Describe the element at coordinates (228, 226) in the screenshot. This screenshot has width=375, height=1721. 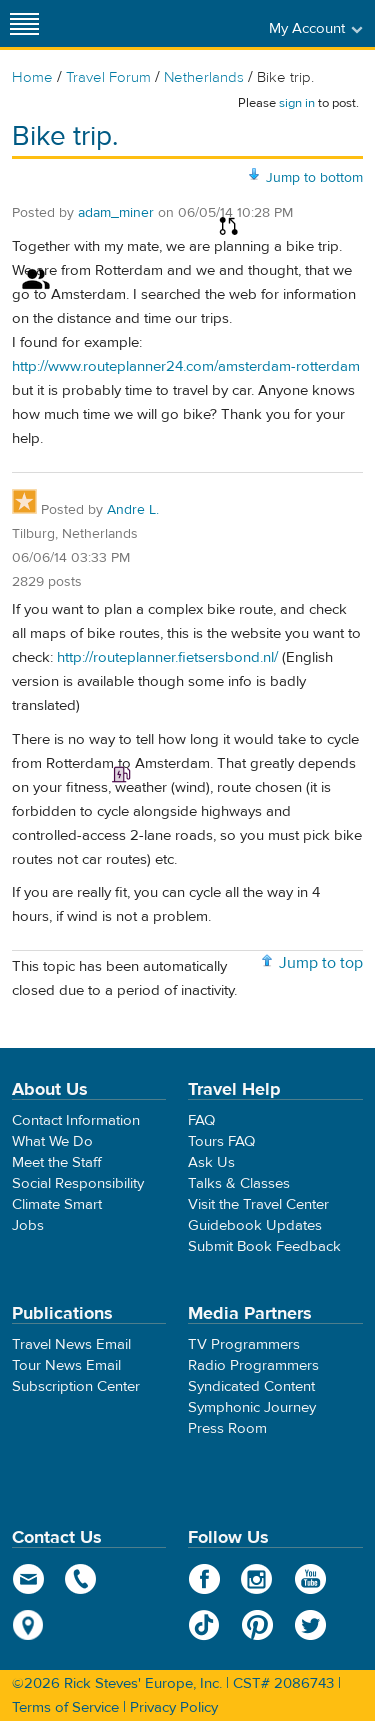
I see `create a new pull request` at that location.